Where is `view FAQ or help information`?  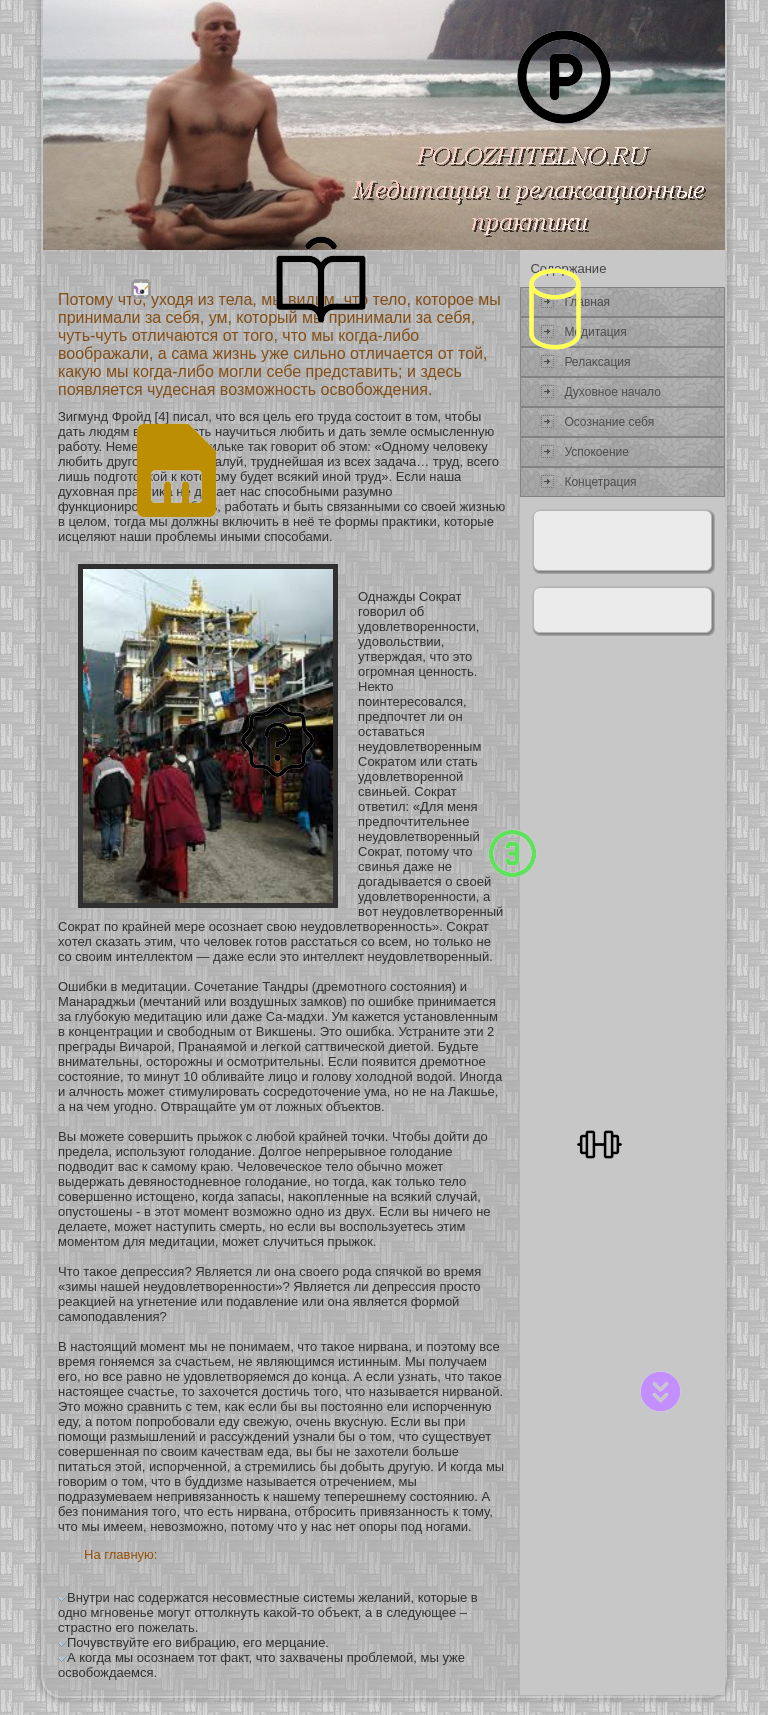
view FAQ or help information is located at coordinates (277, 740).